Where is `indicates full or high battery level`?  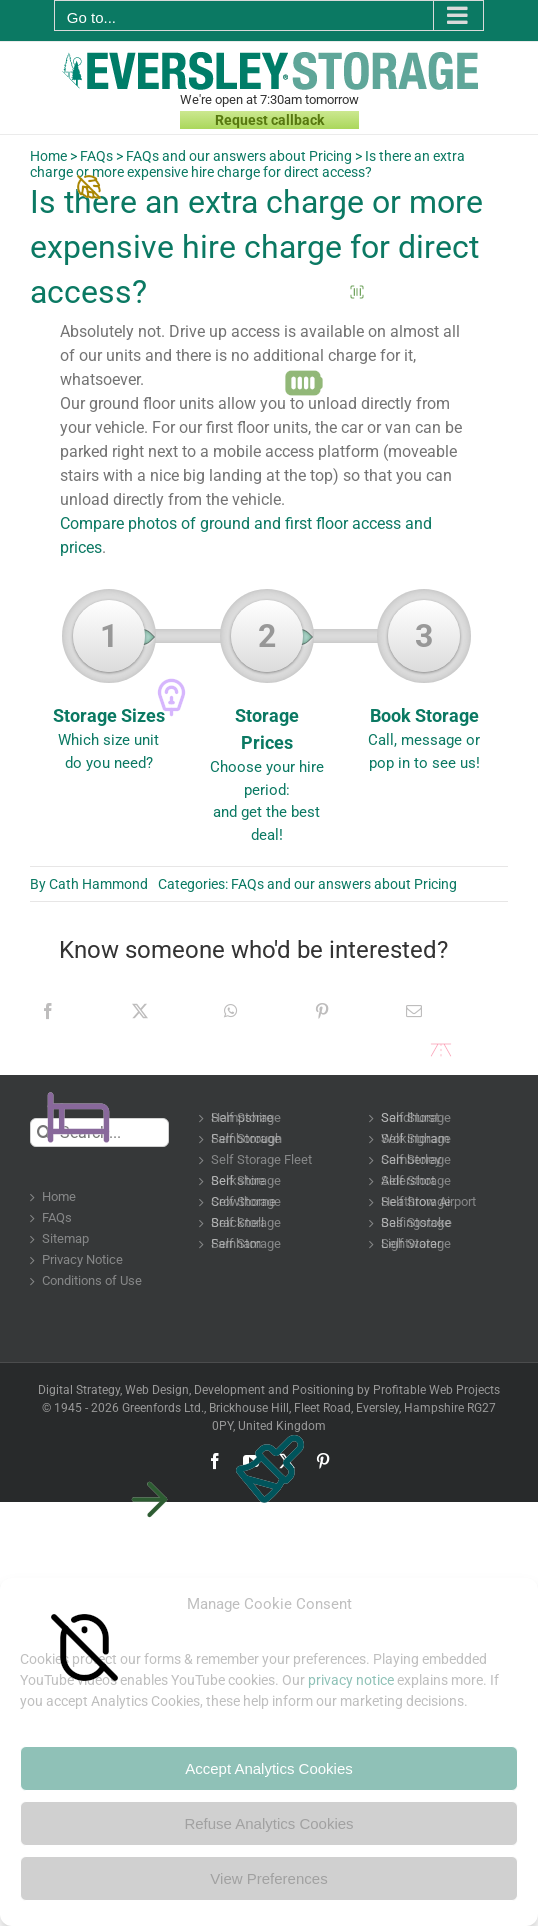 indicates full or high battery level is located at coordinates (304, 383).